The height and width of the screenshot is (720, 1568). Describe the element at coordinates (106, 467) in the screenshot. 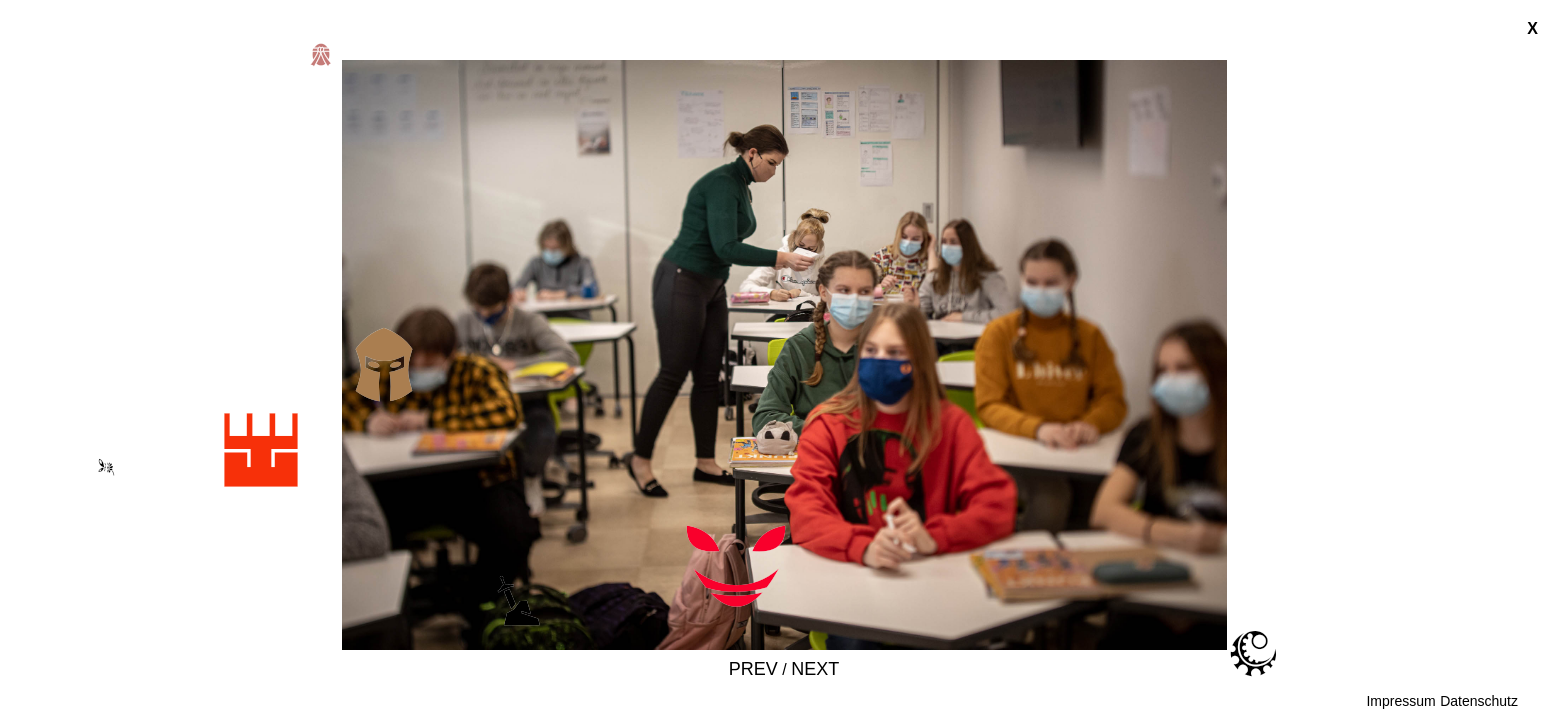

I see `access garden or nature-themed game content` at that location.